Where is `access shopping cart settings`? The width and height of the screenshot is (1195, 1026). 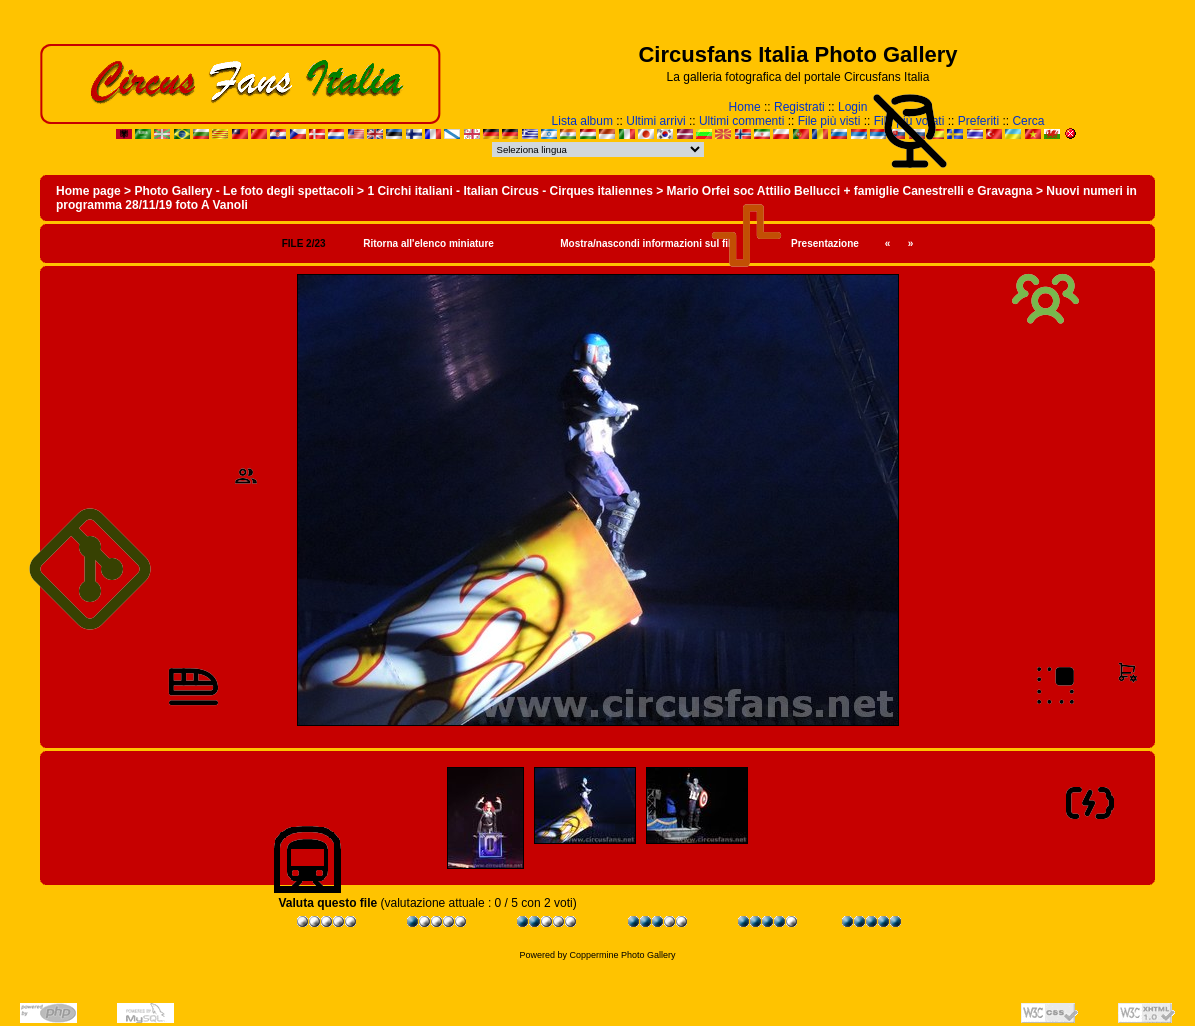 access shopping cart settings is located at coordinates (1127, 672).